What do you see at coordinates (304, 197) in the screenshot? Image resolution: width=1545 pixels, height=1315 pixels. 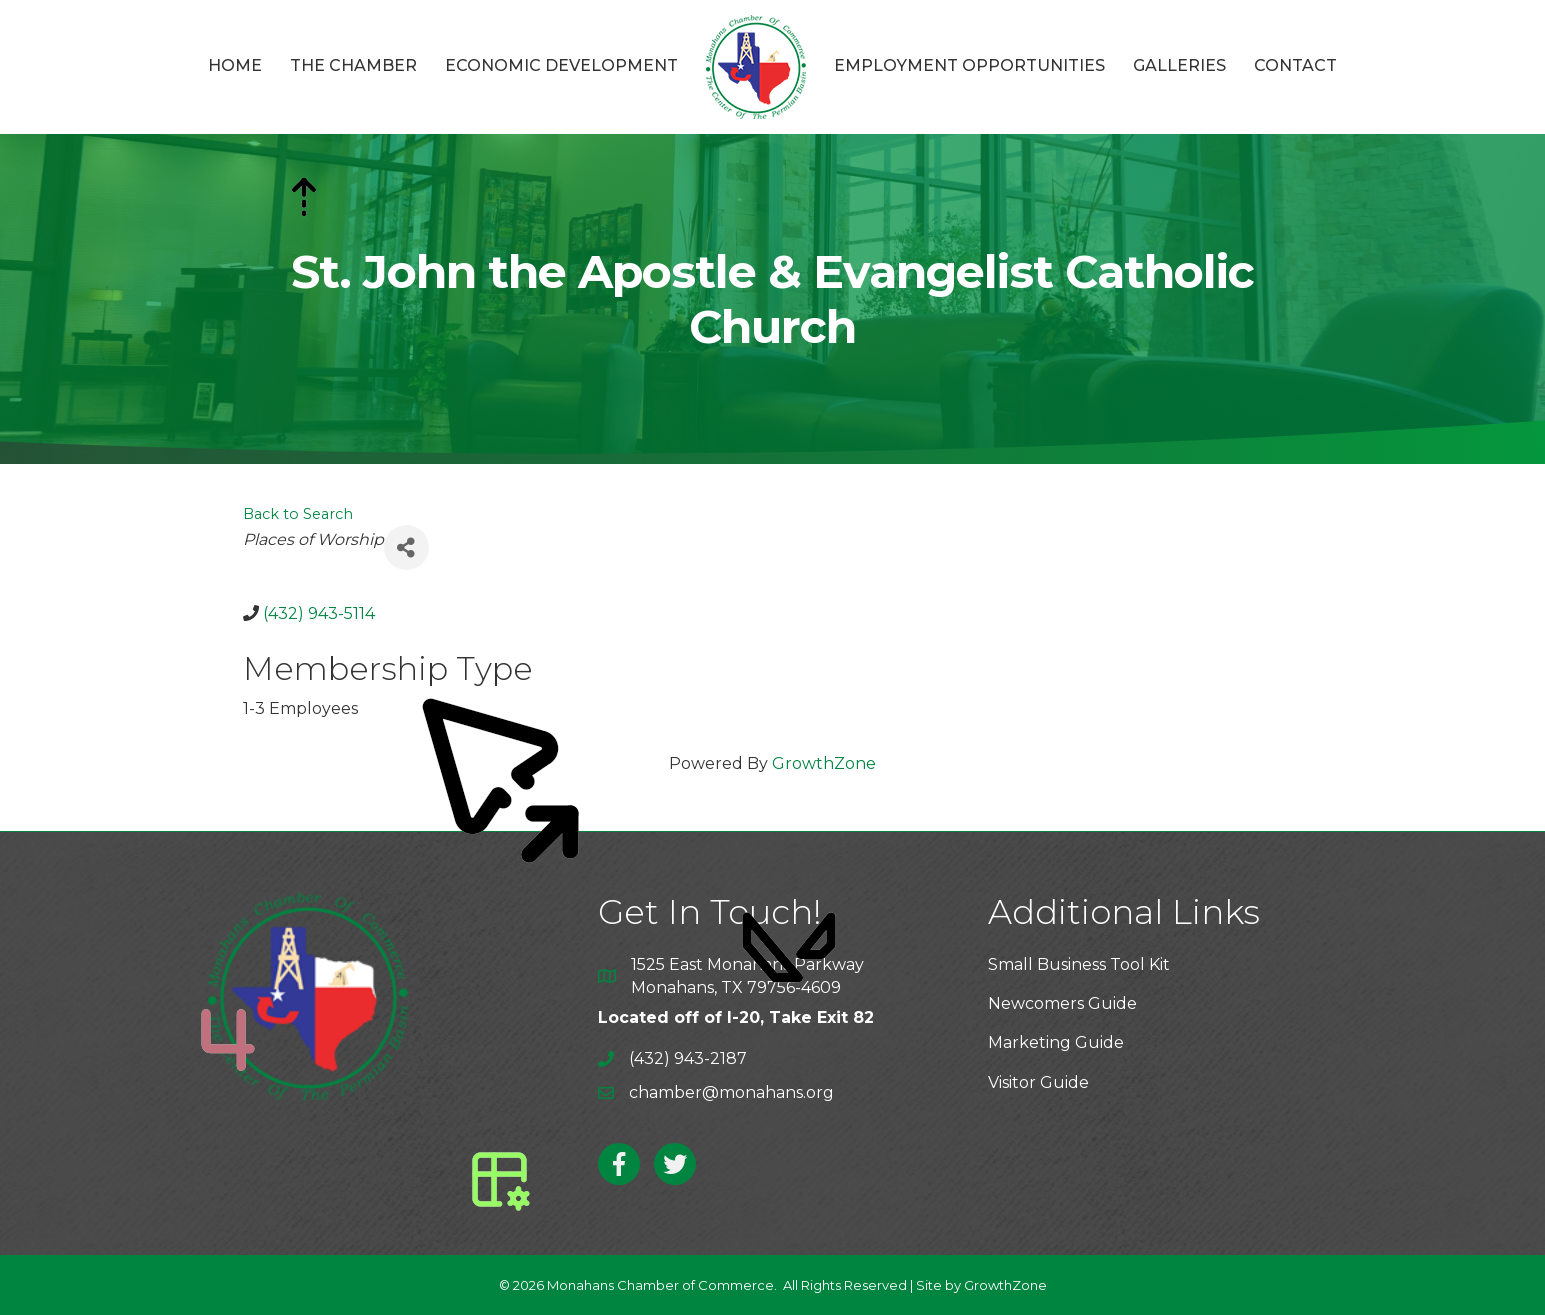 I see `upload in progress` at bounding box center [304, 197].